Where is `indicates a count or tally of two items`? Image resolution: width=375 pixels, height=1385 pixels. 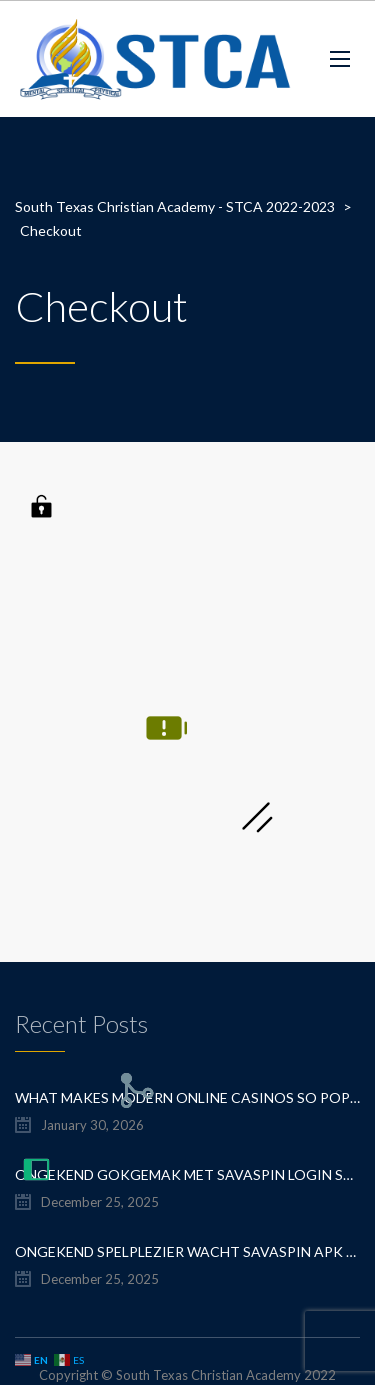 indicates a count or tally of two items is located at coordinates (258, 818).